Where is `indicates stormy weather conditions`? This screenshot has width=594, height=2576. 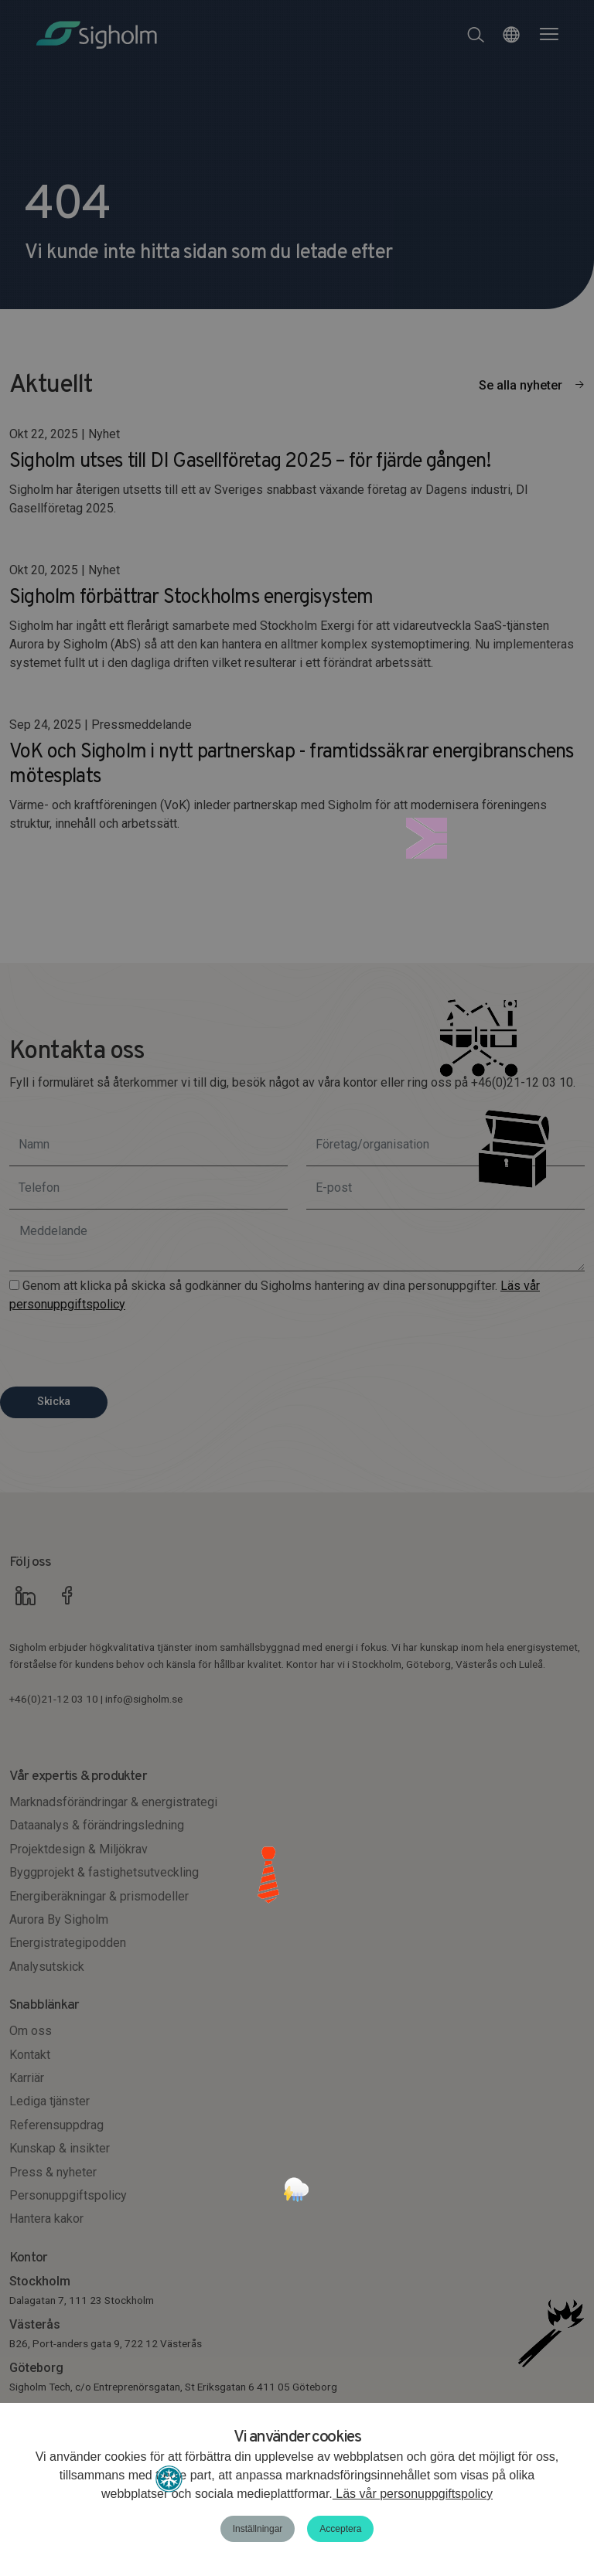
indicates stormy weather conditions is located at coordinates (296, 2190).